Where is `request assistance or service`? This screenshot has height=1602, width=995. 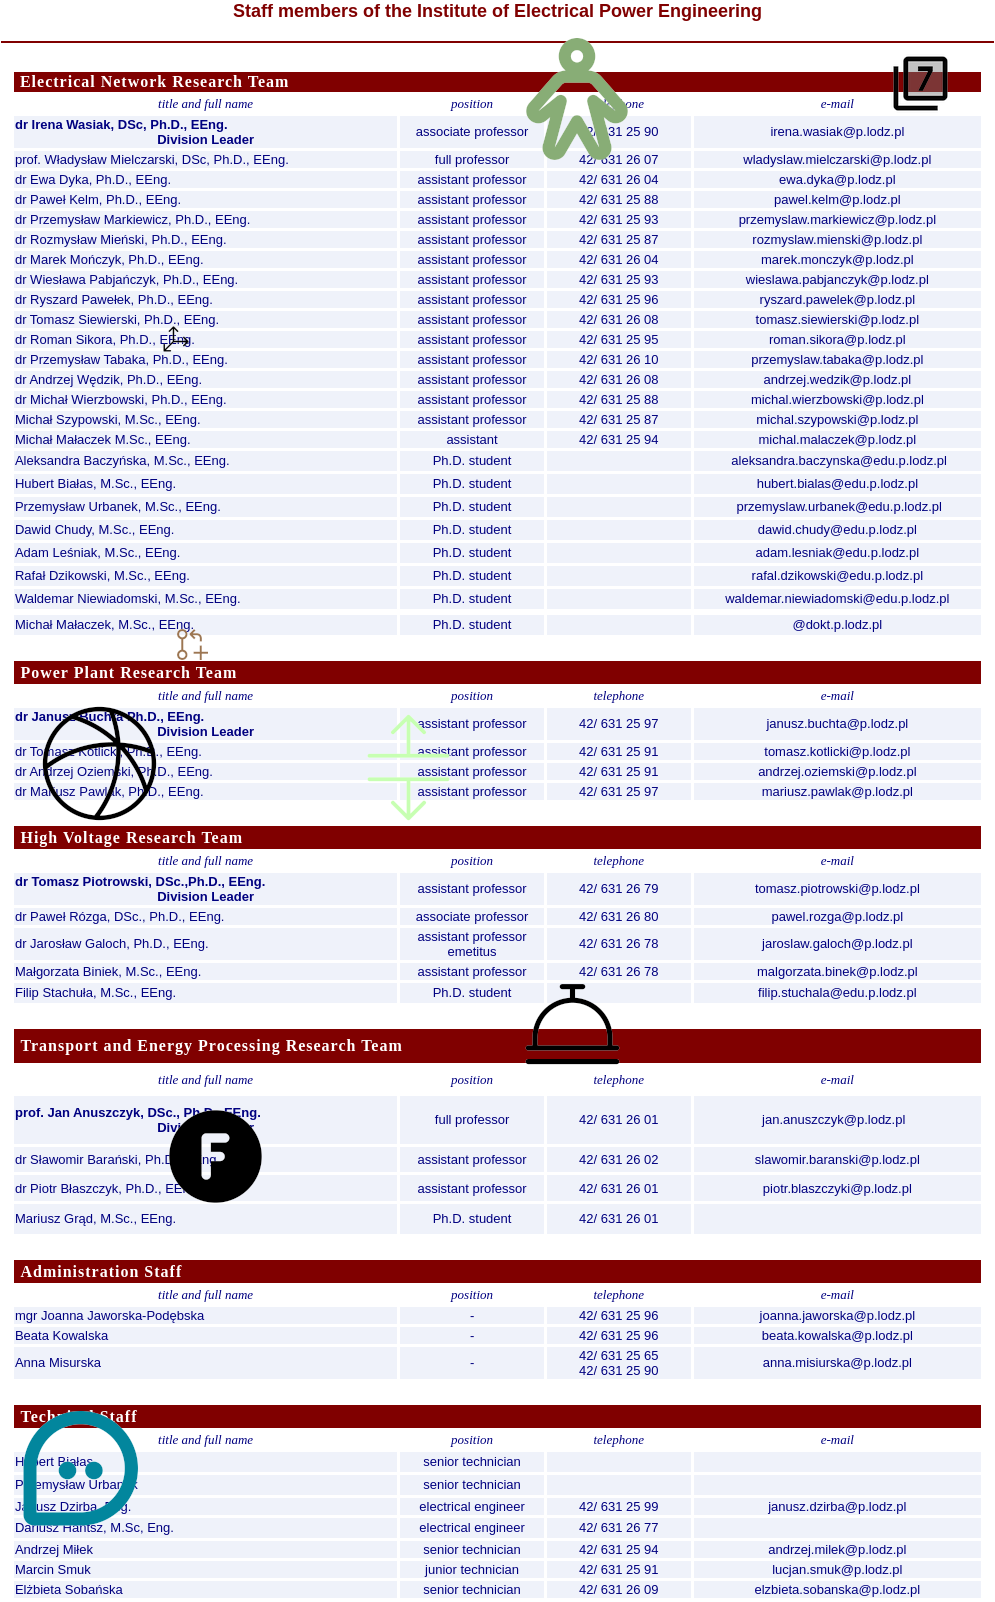 request assistance or service is located at coordinates (572, 1027).